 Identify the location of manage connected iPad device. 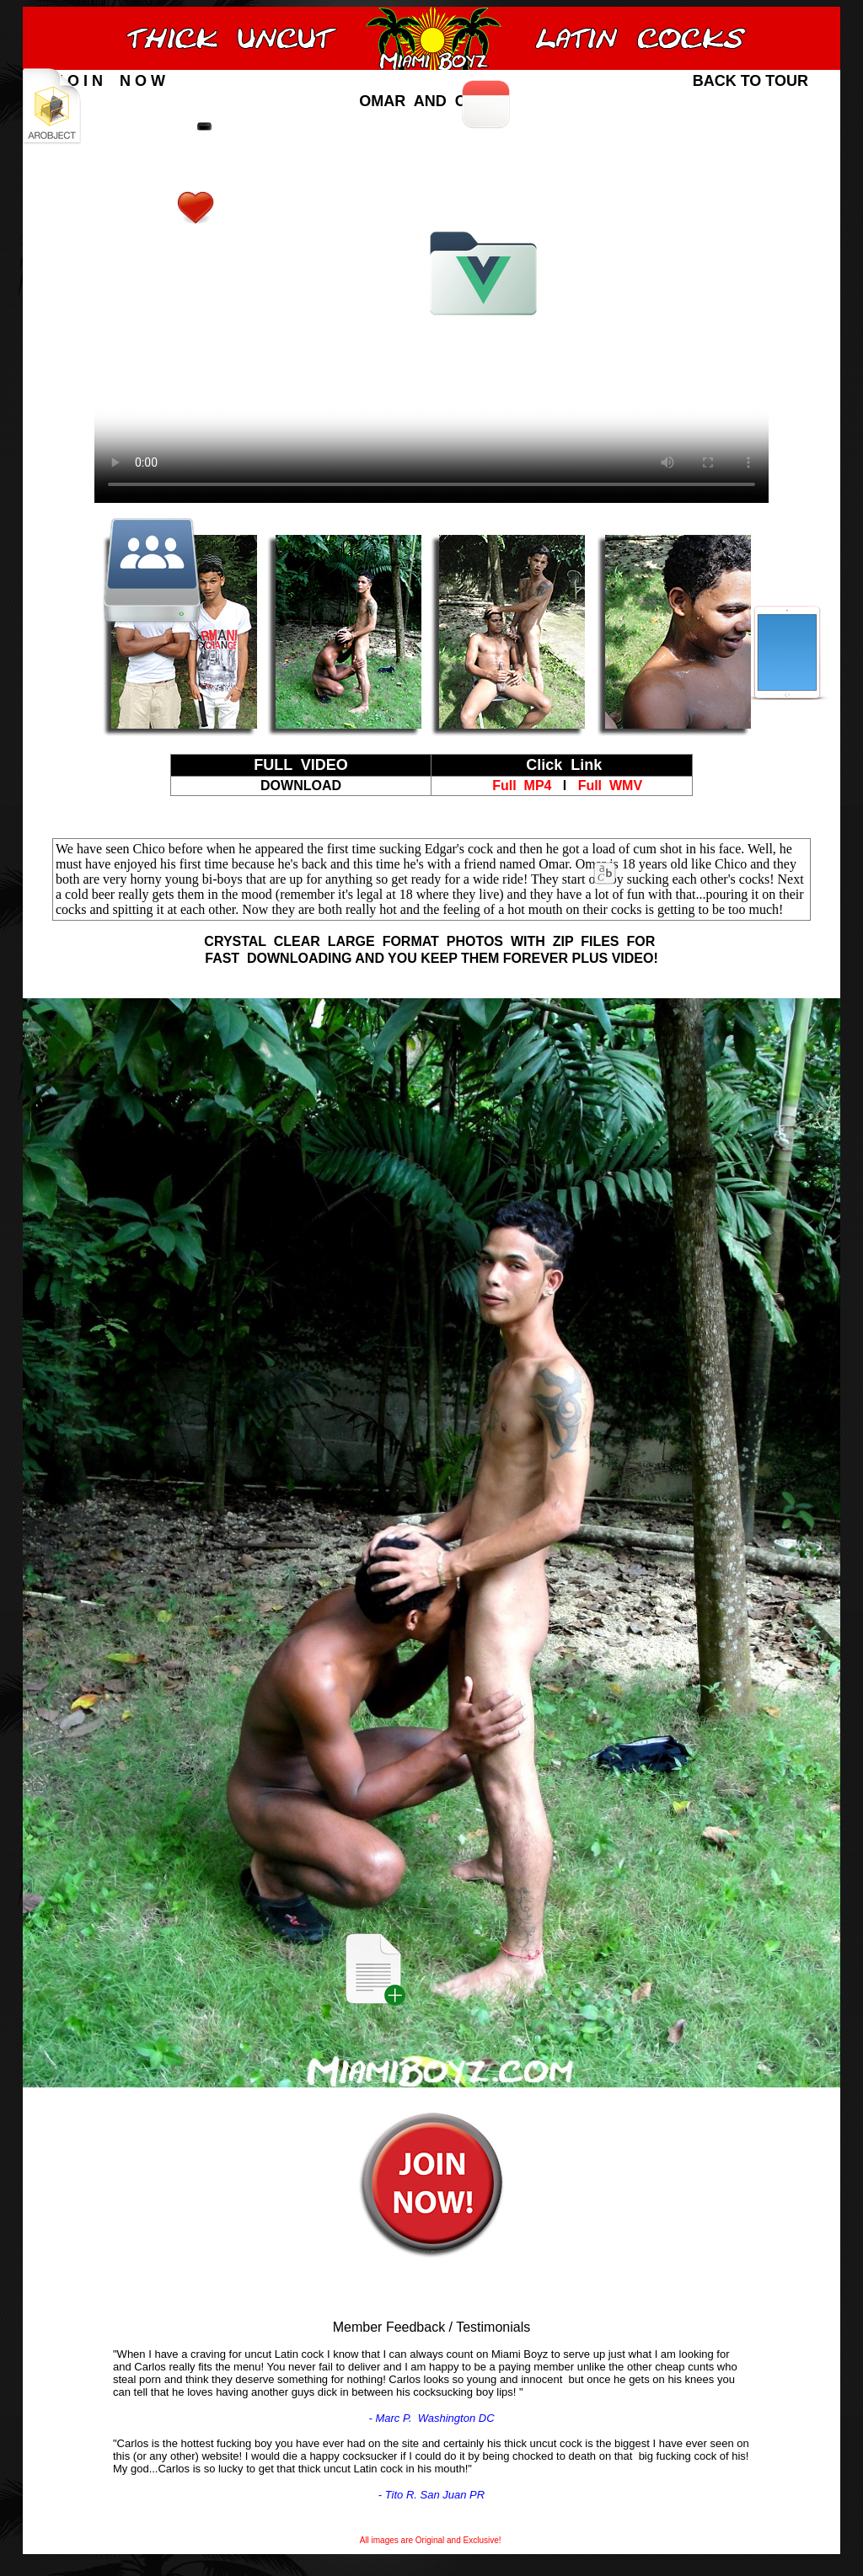
(787, 652).